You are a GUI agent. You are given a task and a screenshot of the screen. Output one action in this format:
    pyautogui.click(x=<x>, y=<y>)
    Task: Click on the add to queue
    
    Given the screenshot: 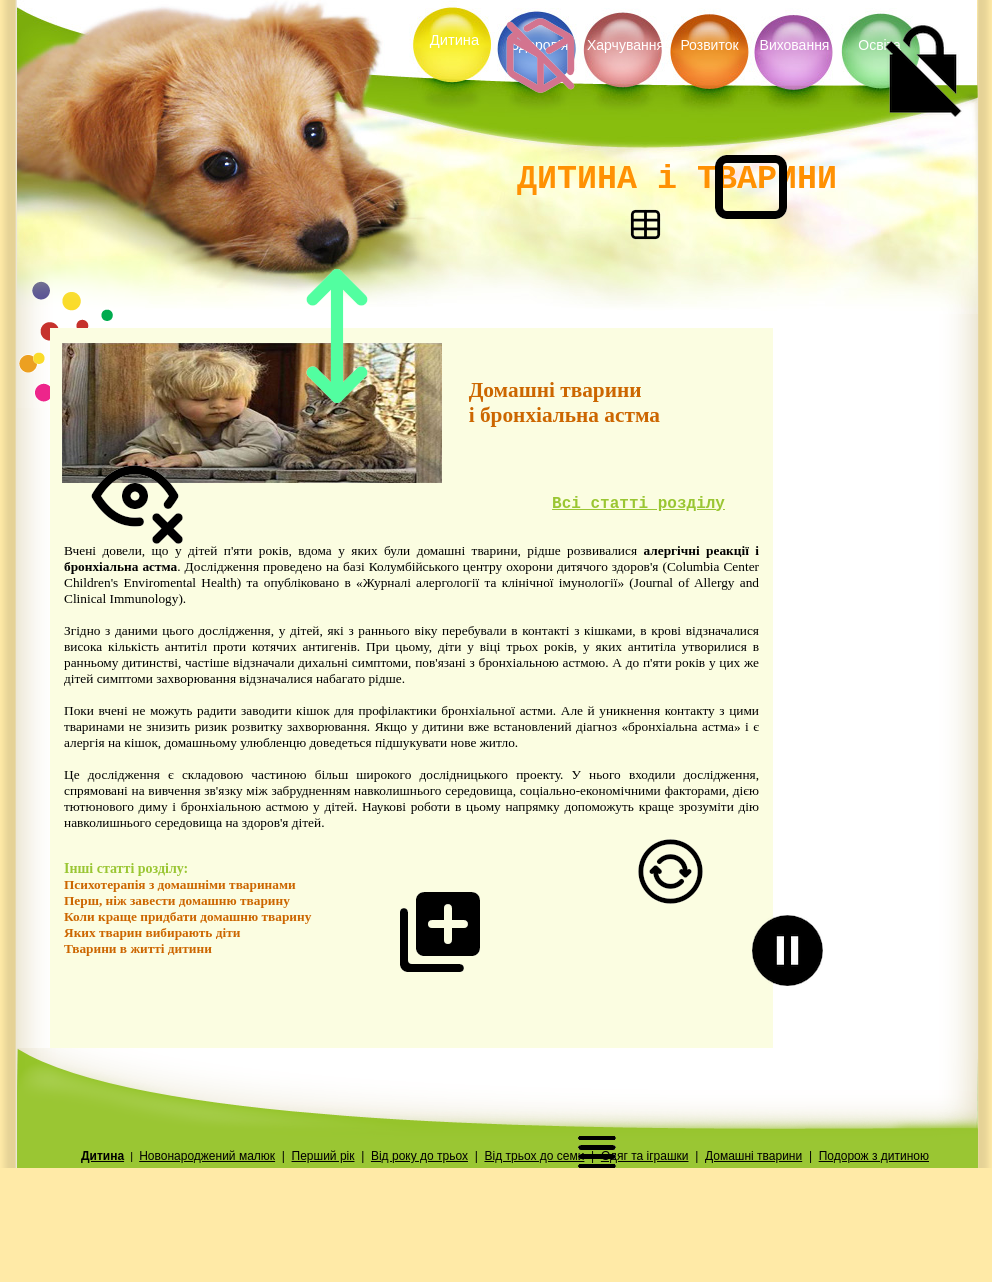 What is the action you would take?
    pyautogui.click(x=440, y=932)
    